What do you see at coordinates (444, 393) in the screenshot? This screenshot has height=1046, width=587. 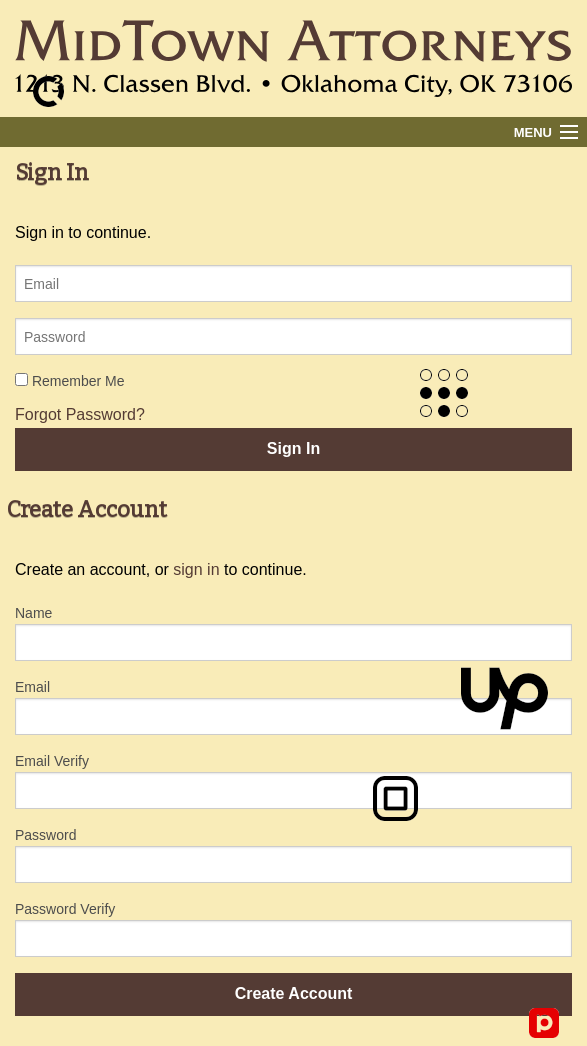 I see `open tailscale vpn settings` at bounding box center [444, 393].